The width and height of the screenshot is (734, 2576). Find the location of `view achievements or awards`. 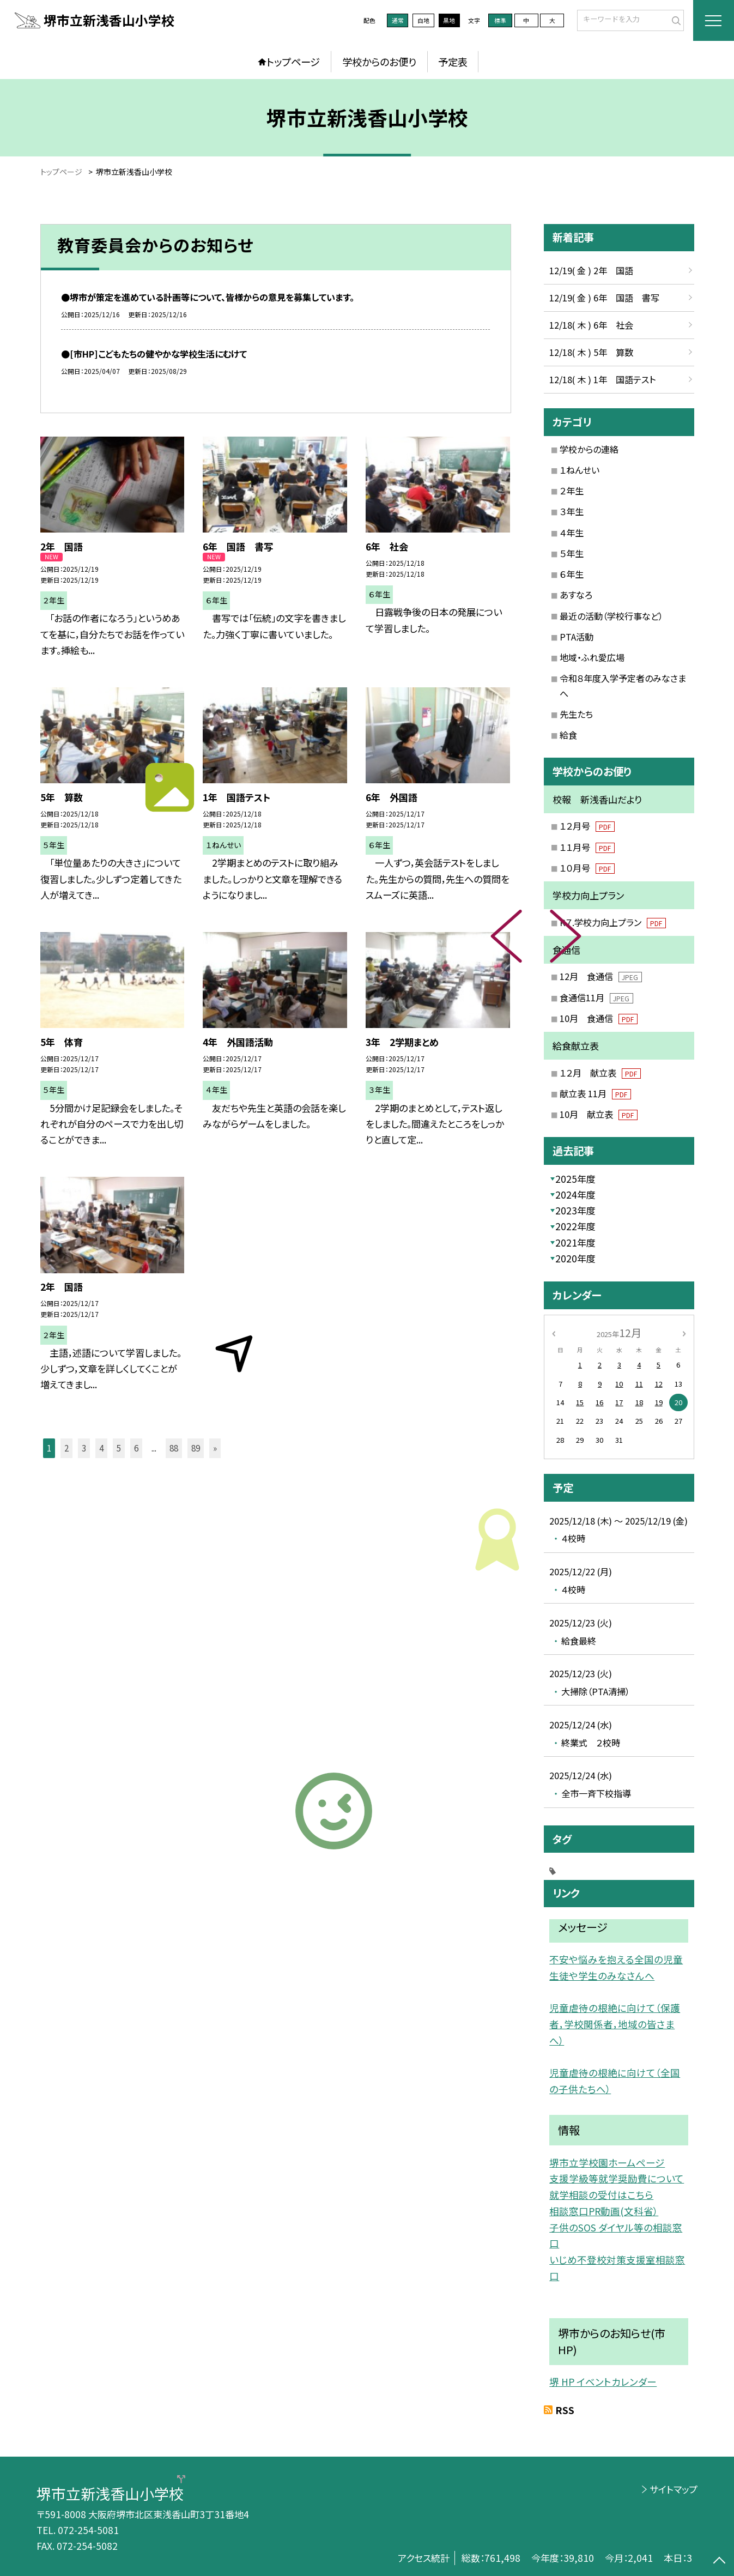

view achievements or awards is located at coordinates (497, 1539).